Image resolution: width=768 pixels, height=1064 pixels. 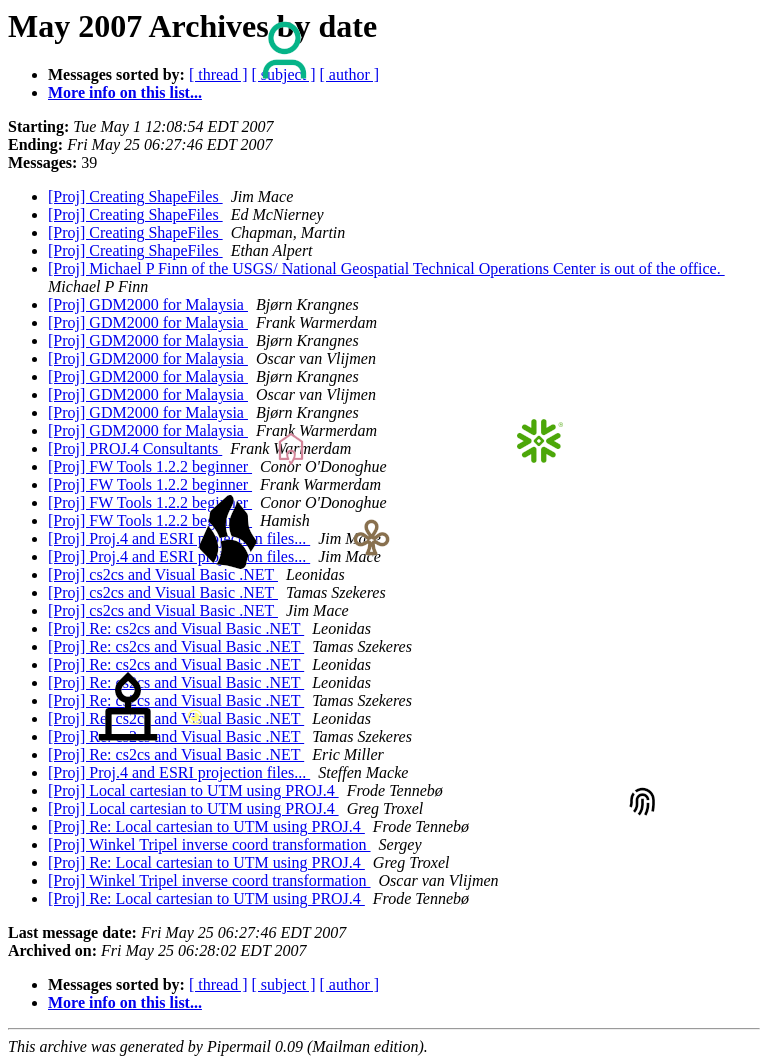 I want to click on represents the clubs suit in a card or poker game, so click(x=371, y=537).